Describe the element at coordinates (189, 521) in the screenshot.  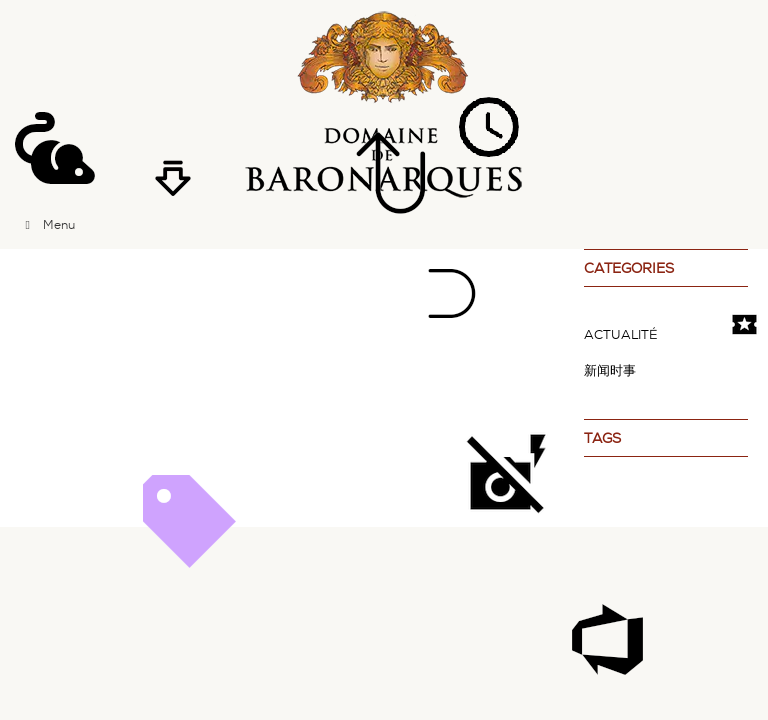
I see `add a tag or label to an item` at that location.